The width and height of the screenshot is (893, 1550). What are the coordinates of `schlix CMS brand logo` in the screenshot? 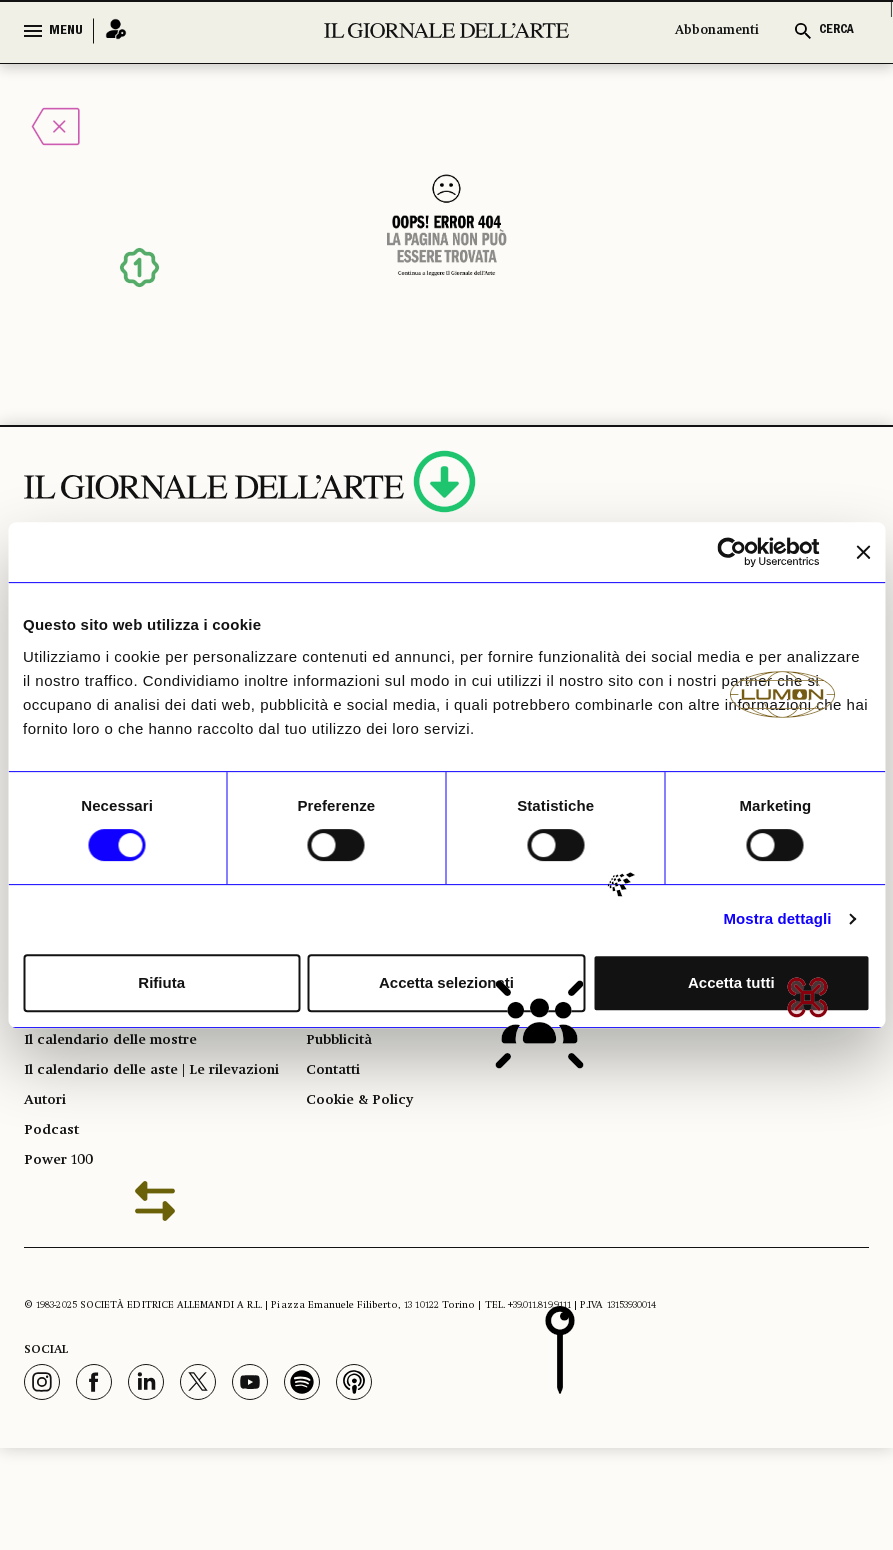 It's located at (621, 883).